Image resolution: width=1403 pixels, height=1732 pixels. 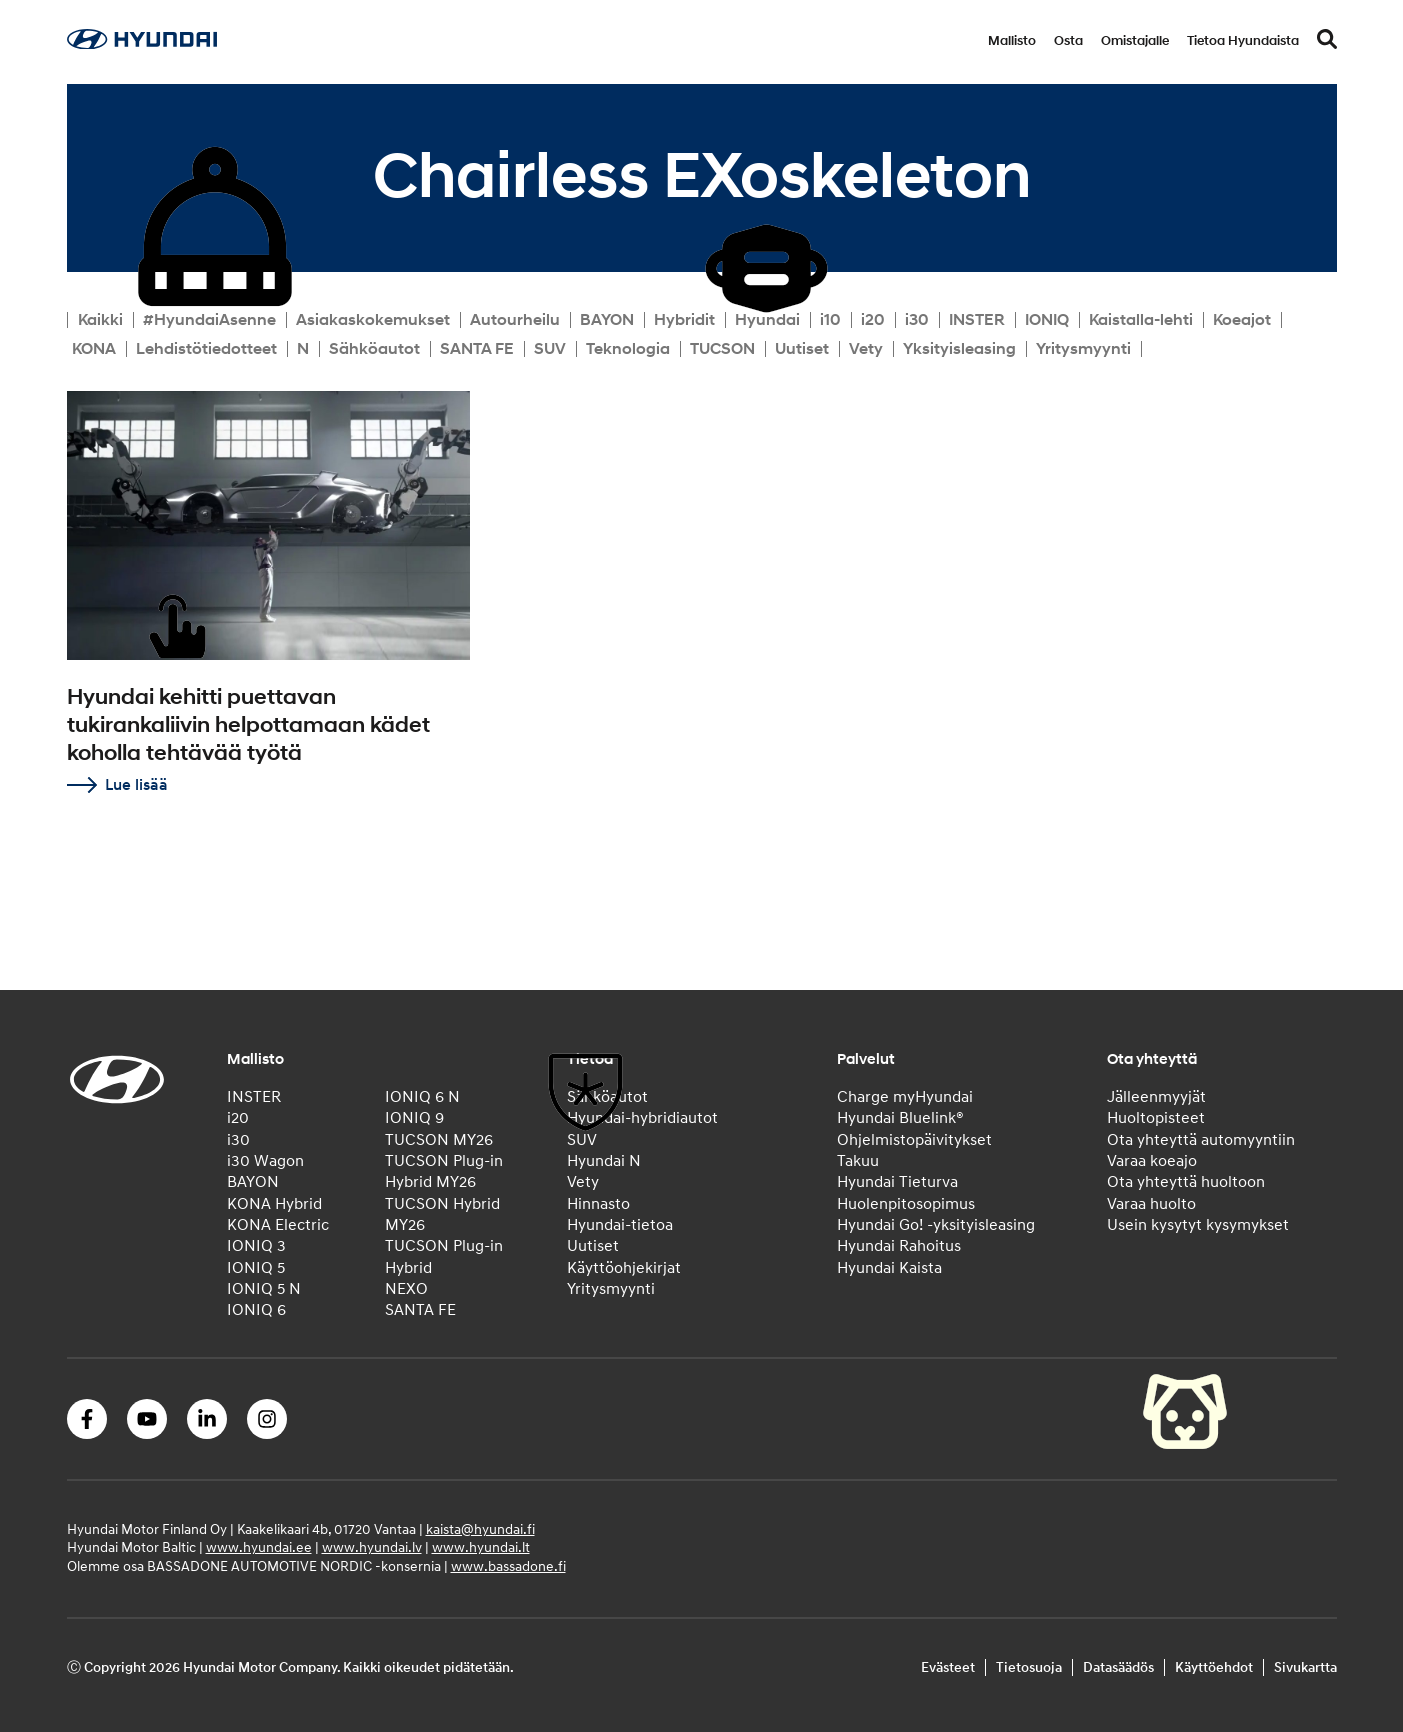 I want to click on tap to interact with an element, so click(x=177, y=627).